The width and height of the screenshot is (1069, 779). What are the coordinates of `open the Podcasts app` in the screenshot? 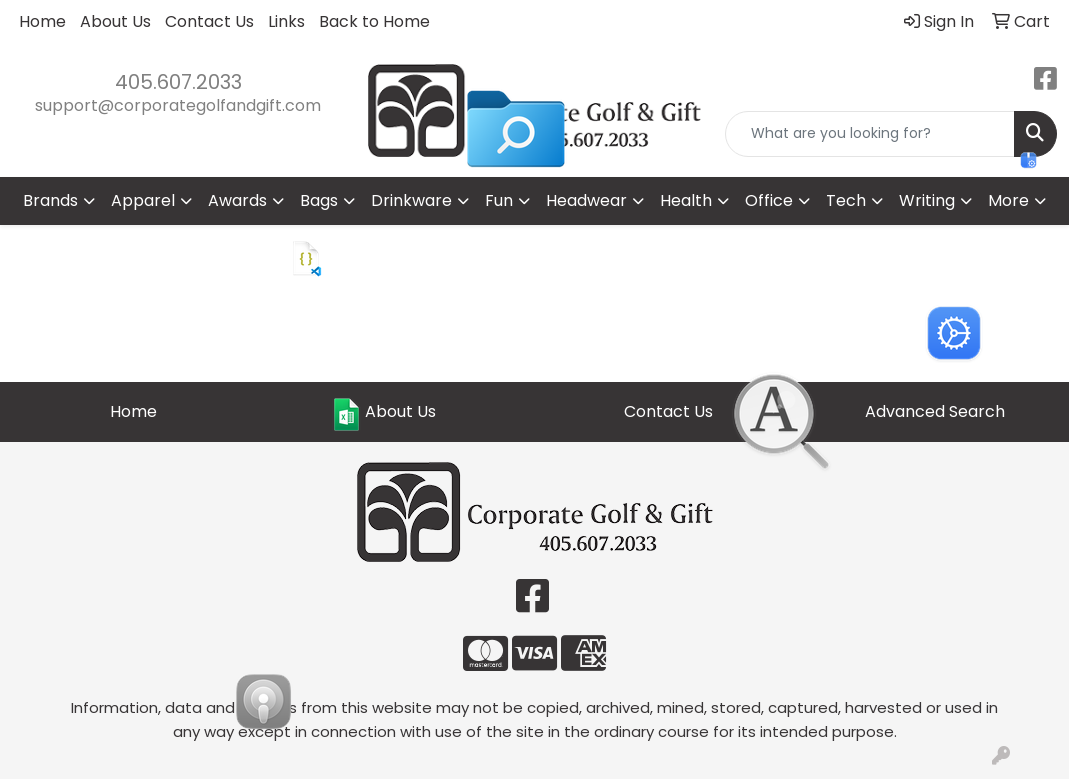 It's located at (263, 701).